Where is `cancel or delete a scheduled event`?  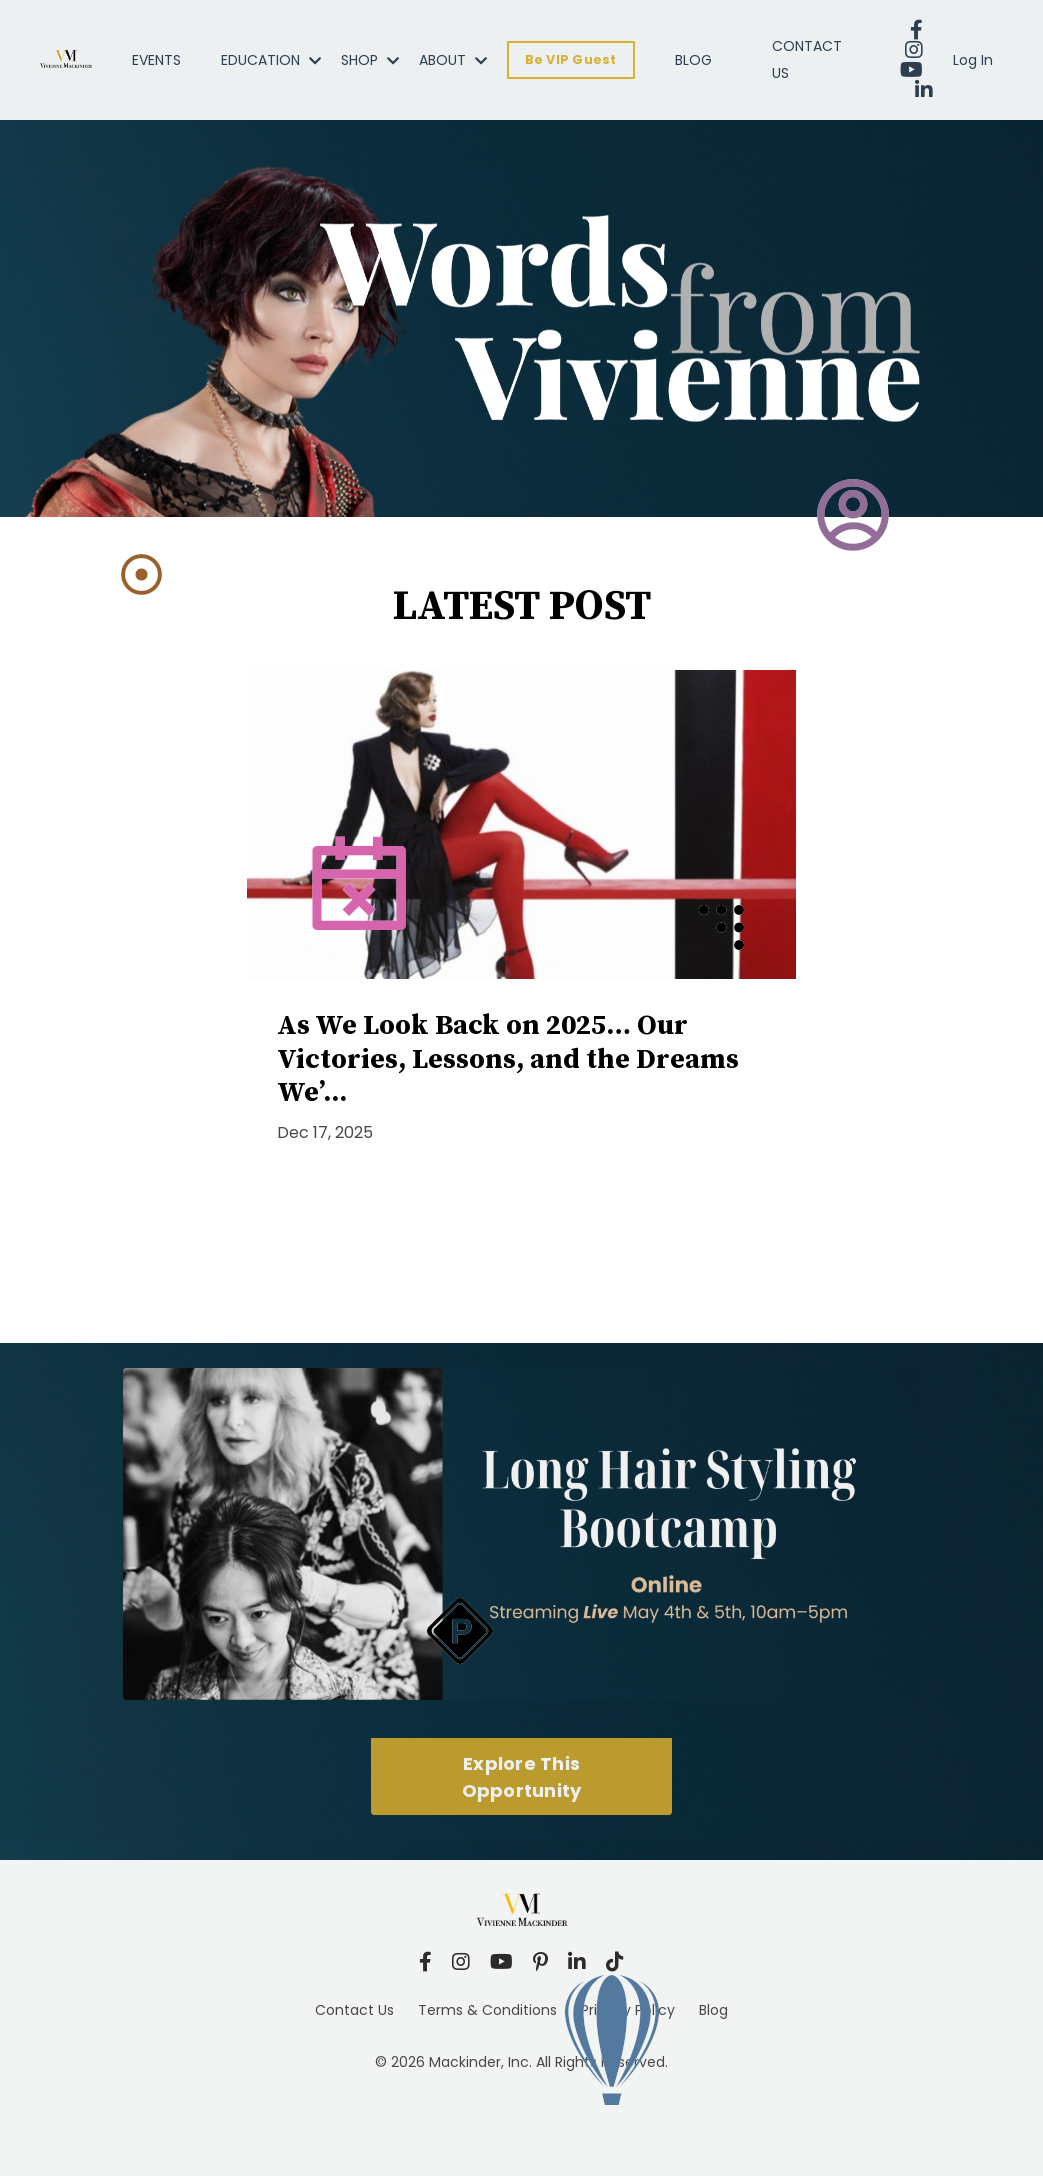
cancel or delete a scheduled event is located at coordinates (359, 888).